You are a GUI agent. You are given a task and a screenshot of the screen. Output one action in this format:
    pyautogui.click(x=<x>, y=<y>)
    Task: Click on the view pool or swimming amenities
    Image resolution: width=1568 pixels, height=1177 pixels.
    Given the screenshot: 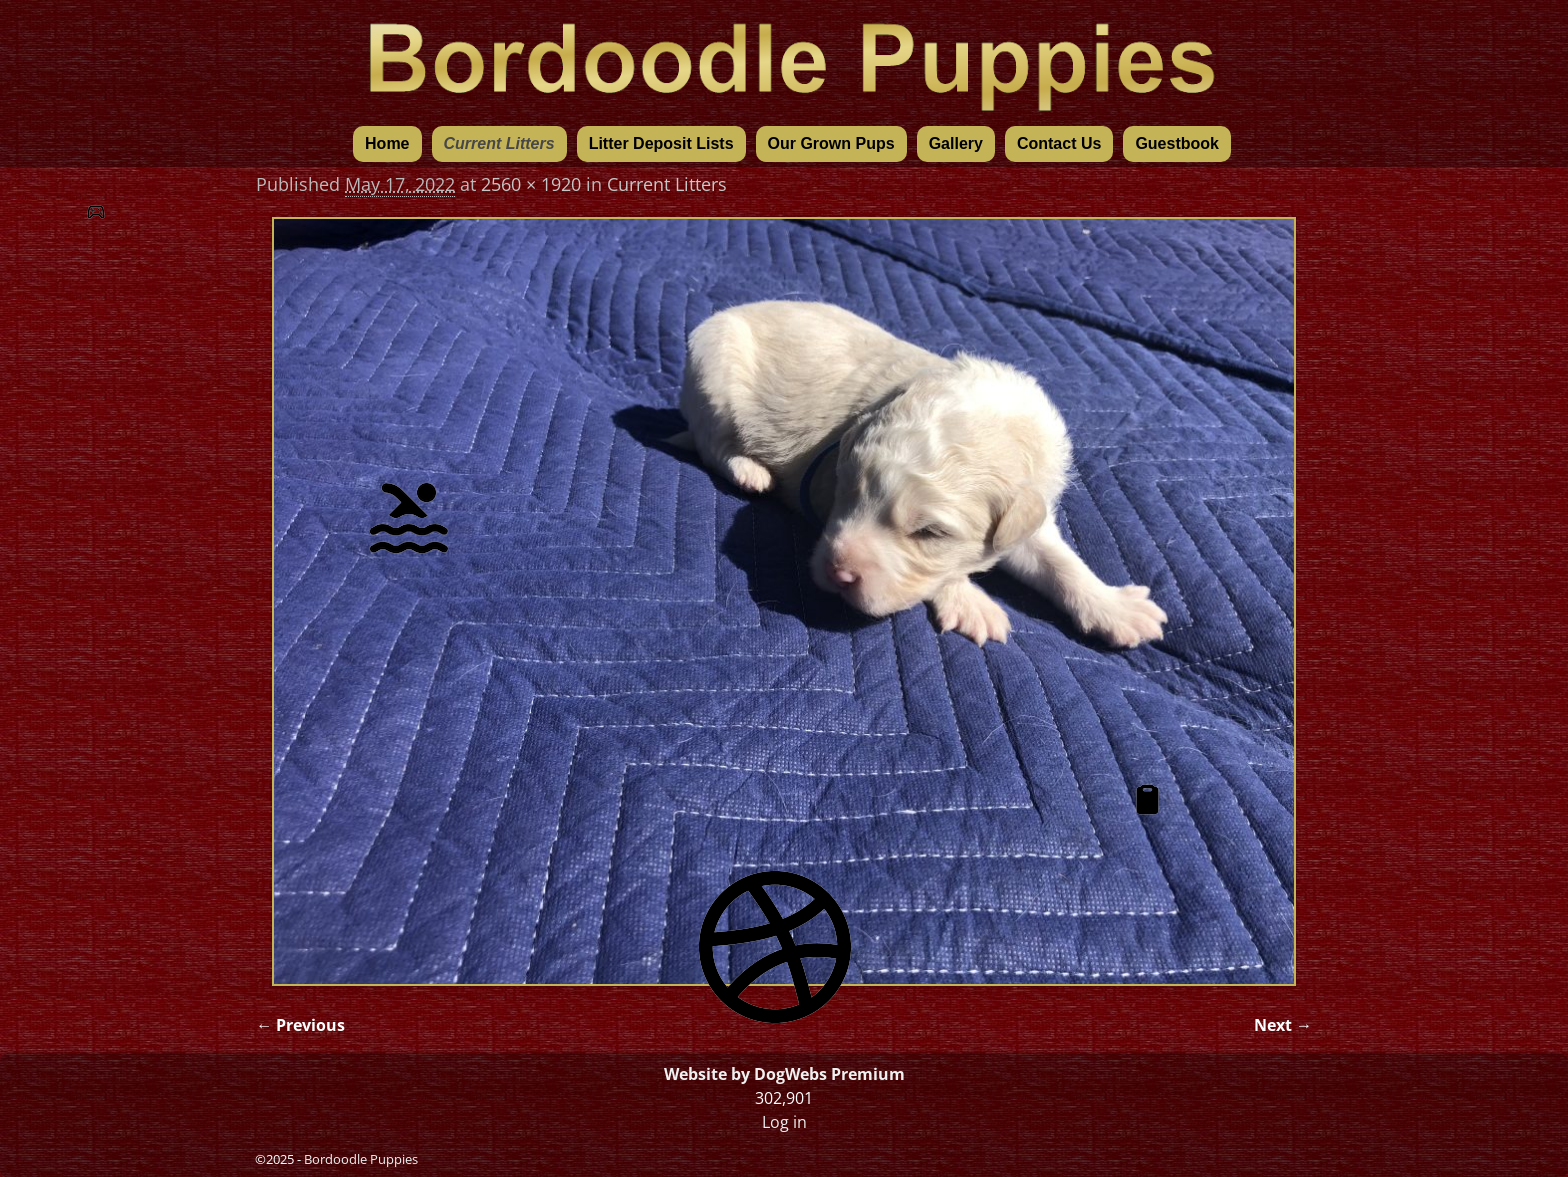 What is the action you would take?
    pyautogui.click(x=409, y=518)
    